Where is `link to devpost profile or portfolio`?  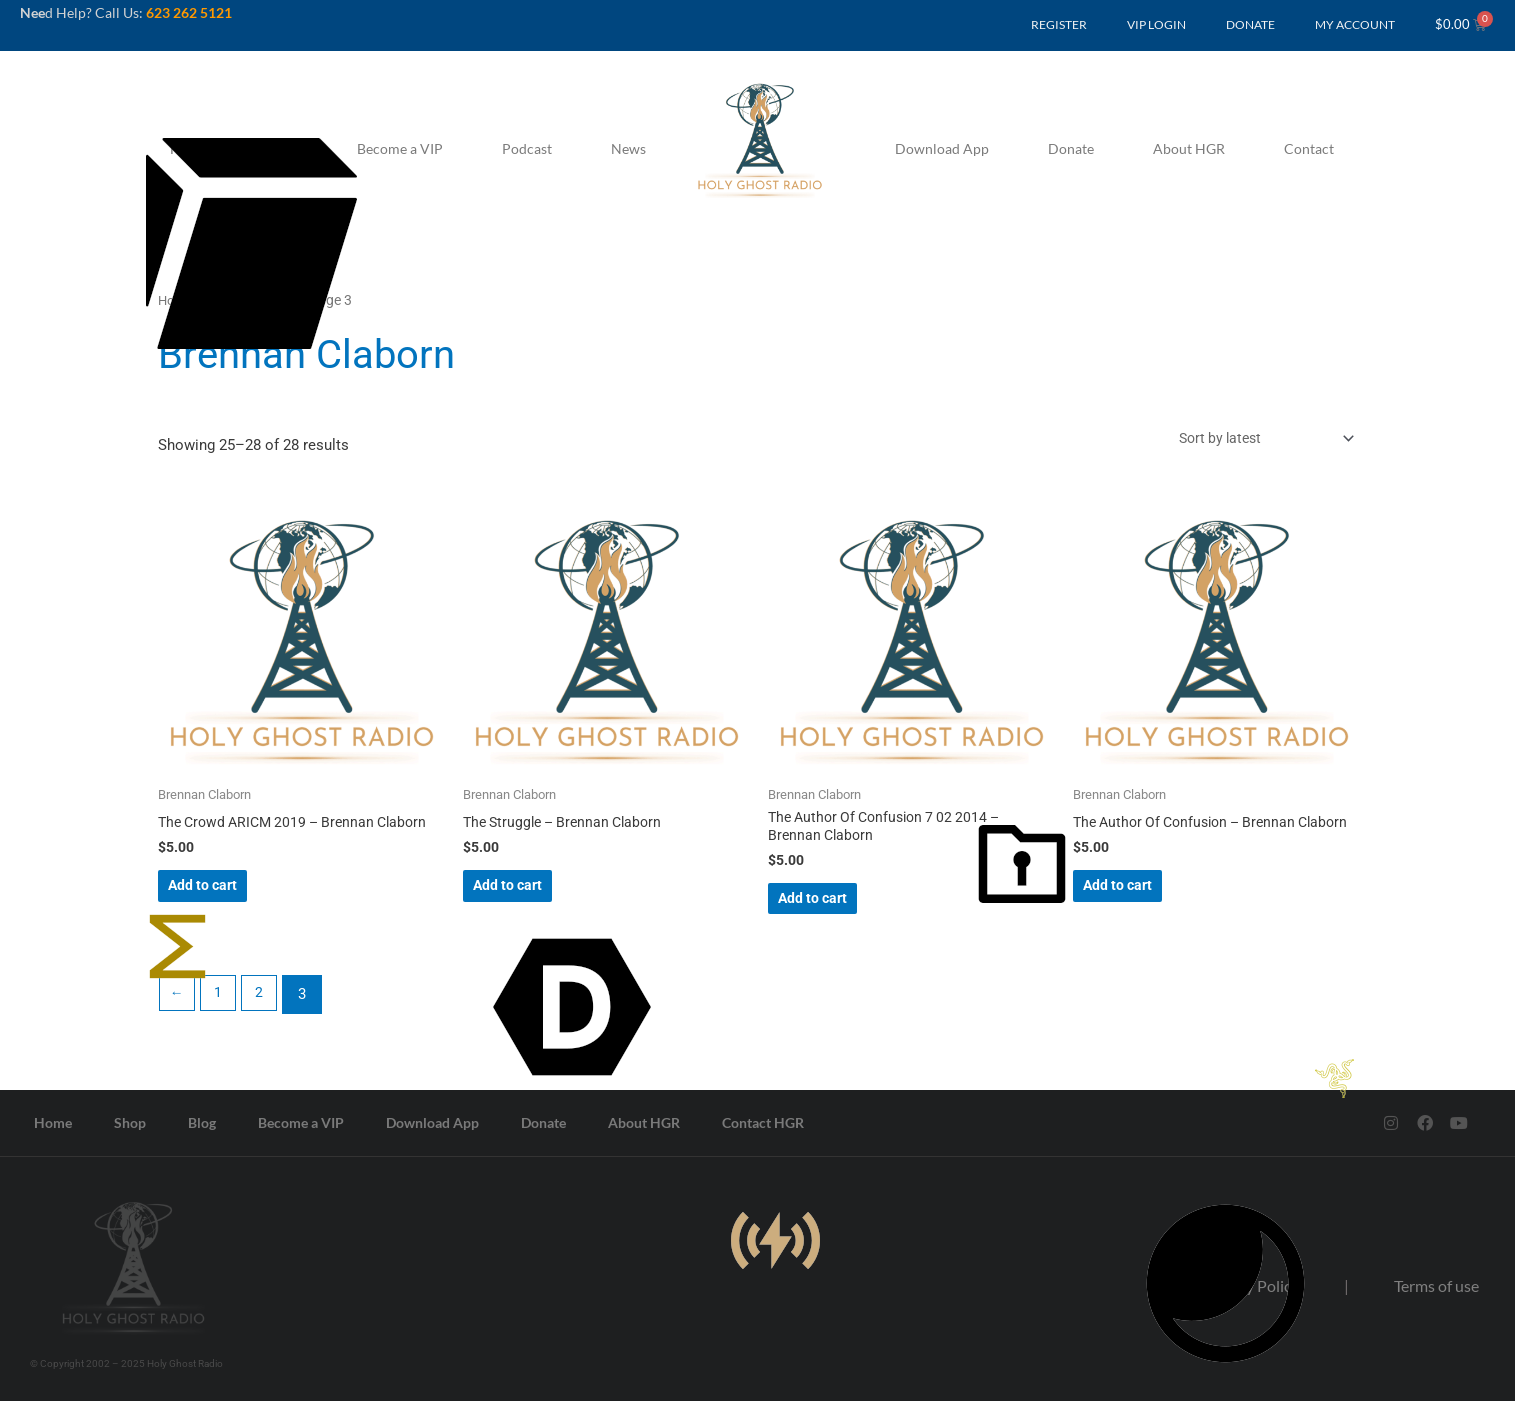
link to devpost profile or portfolio is located at coordinates (572, 1007).